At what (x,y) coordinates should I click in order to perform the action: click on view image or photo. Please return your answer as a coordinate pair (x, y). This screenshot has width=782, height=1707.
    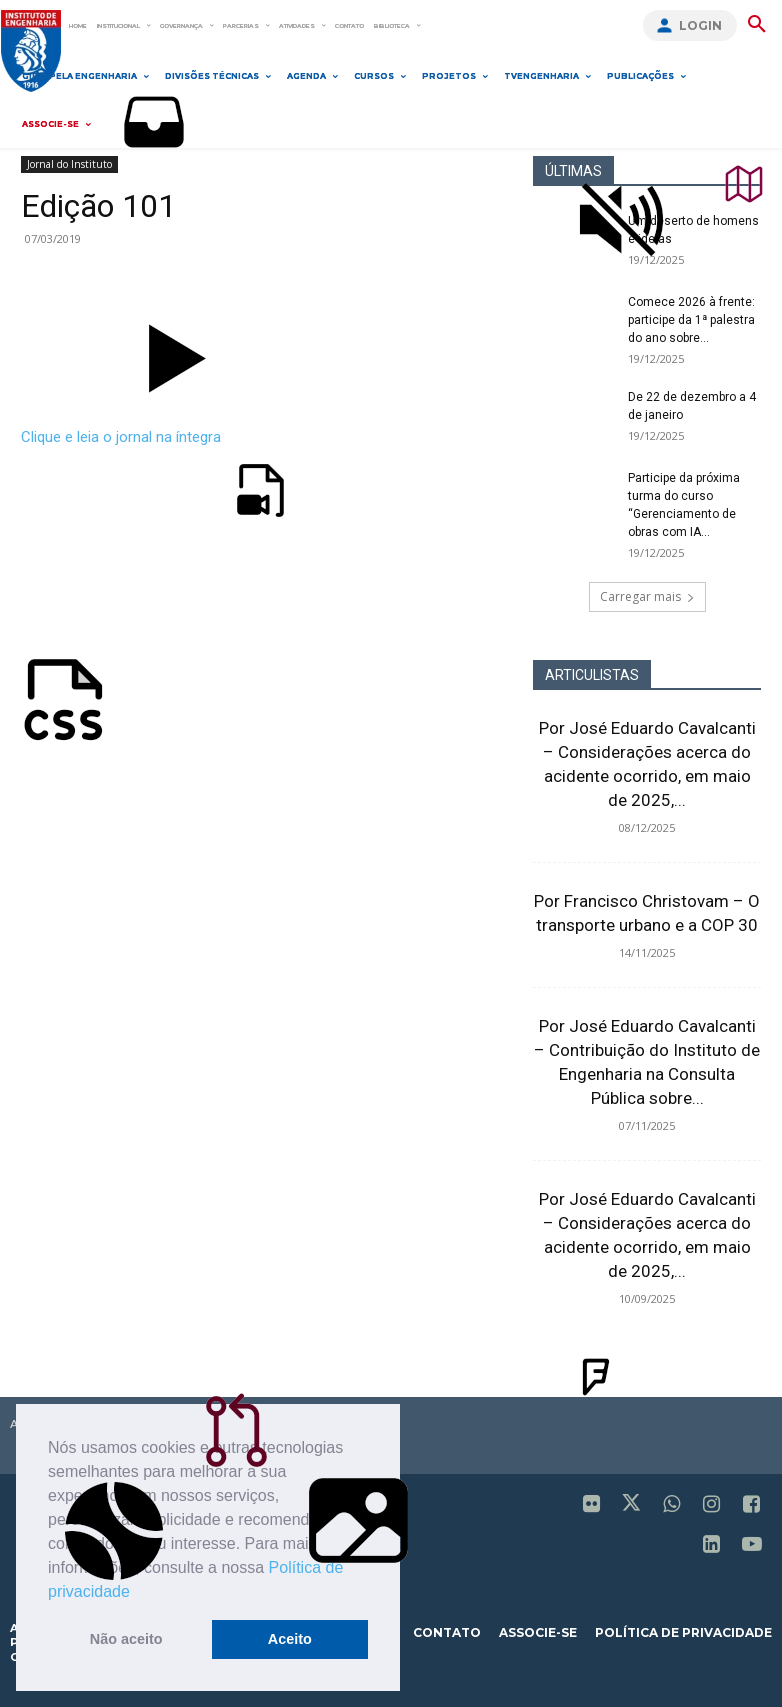
    Looking at the image, I should click on (358, 1520).